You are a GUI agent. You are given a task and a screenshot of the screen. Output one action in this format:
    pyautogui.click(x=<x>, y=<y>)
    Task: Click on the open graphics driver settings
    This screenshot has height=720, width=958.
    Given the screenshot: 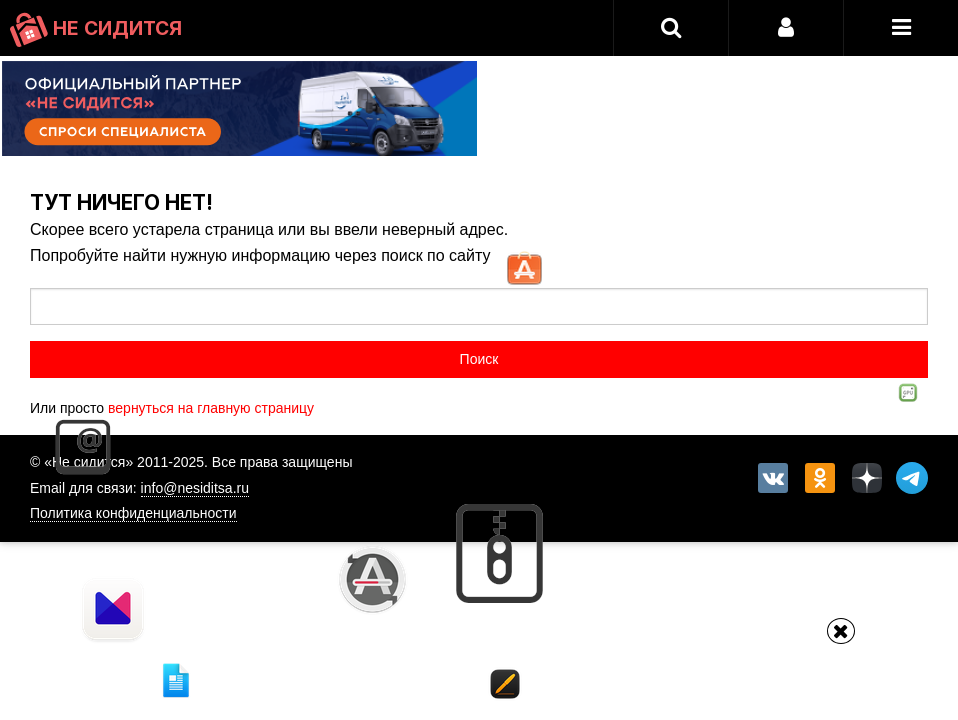 What is the action you would take?
    pyautogui.click(x=908, y=393)
    